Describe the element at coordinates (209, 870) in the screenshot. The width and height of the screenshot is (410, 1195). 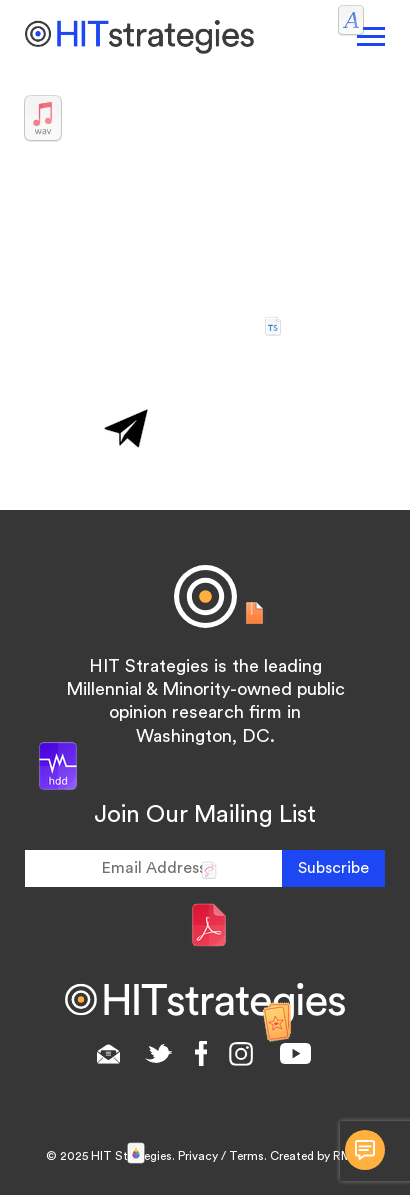
I see `indicates a sass stylesheet file` at that location.